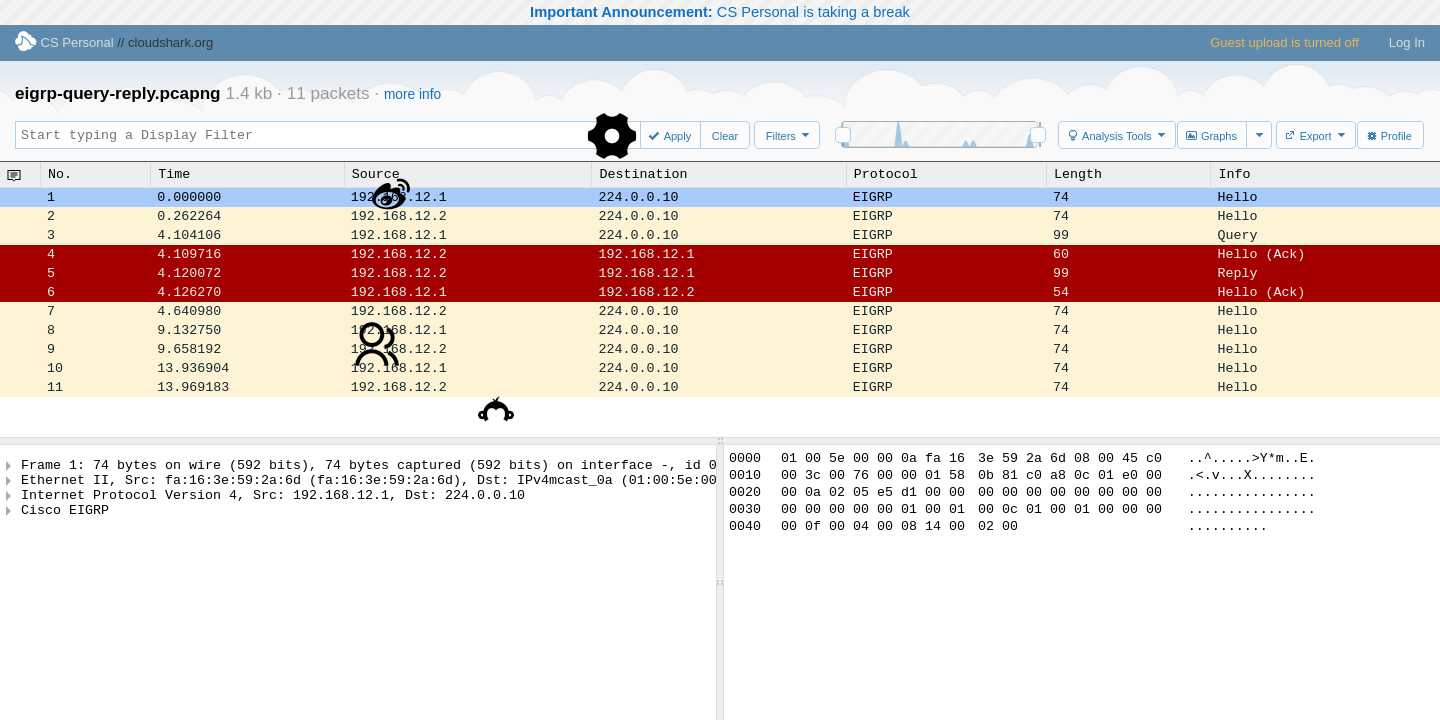 The height and width of the screenshot is (720, 1440). What do you see at coordinates (376, 345) in the screenshot?
I see `view group members` at bounding box center [376, 345].